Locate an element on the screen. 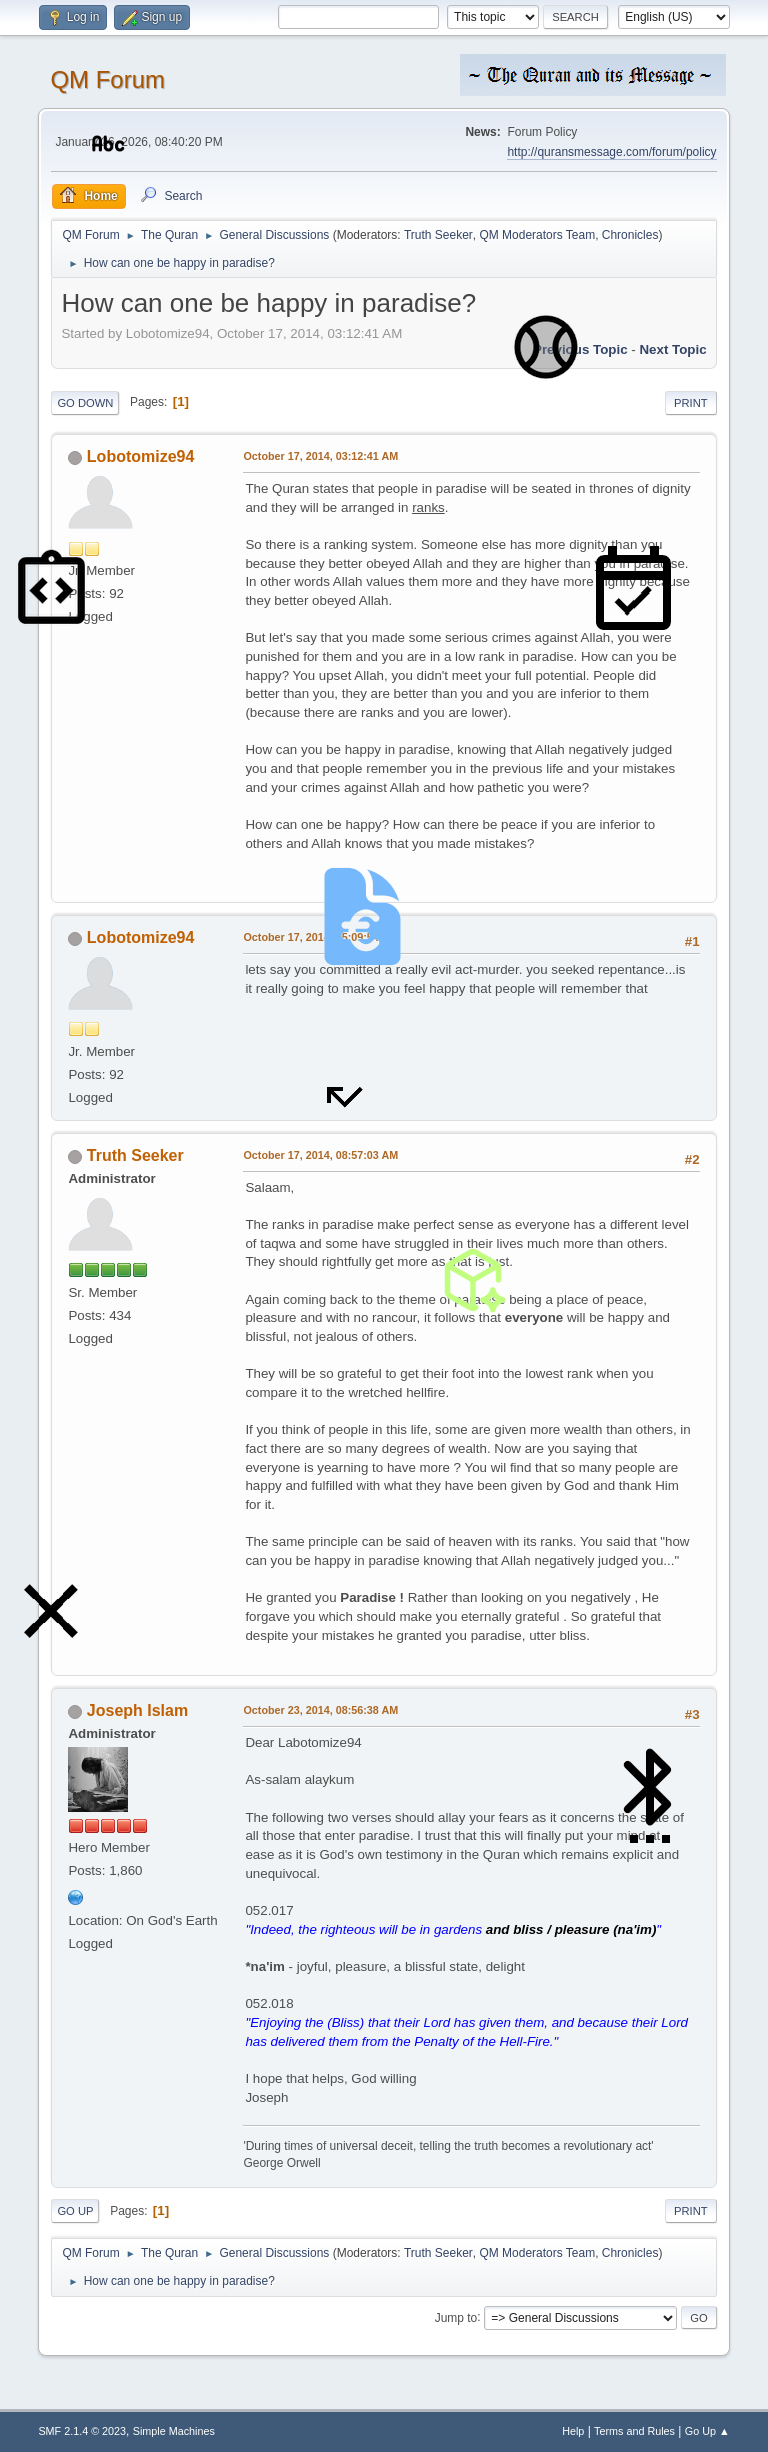  access baseball scores and updates is located at coordinates (546, 347).